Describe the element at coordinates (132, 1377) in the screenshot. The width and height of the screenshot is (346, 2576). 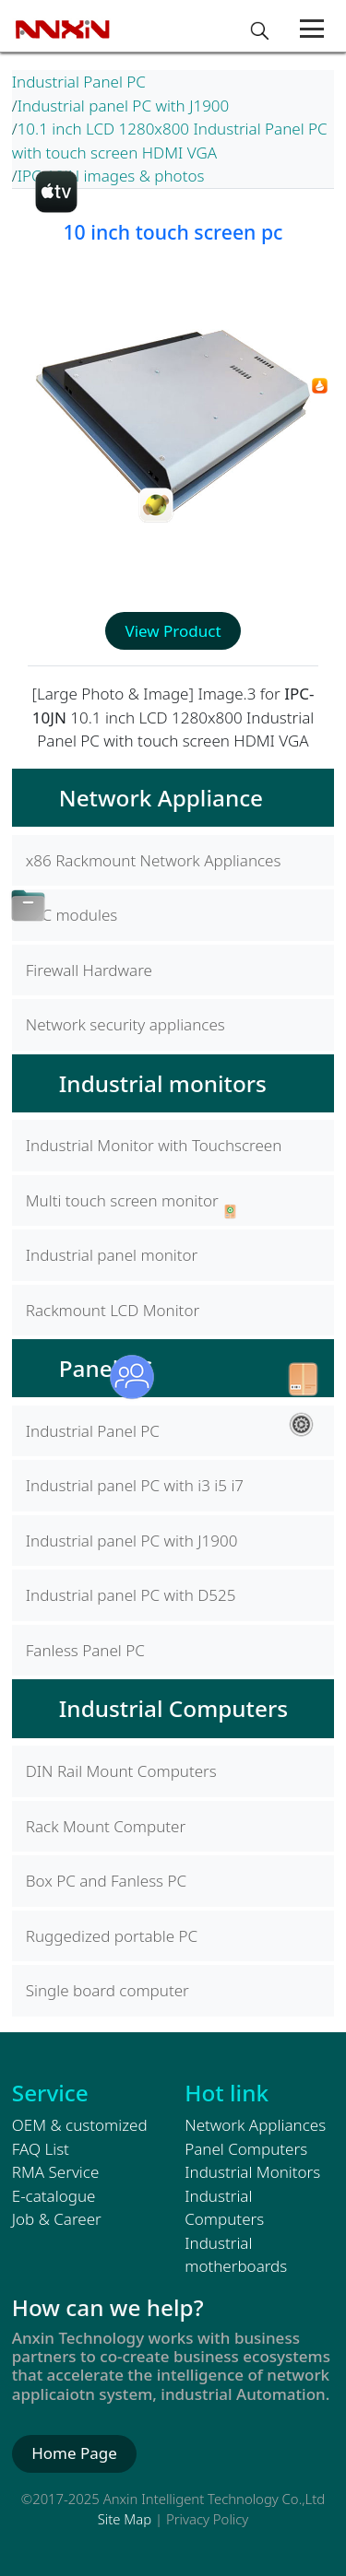
I see `switch user account` at that location.